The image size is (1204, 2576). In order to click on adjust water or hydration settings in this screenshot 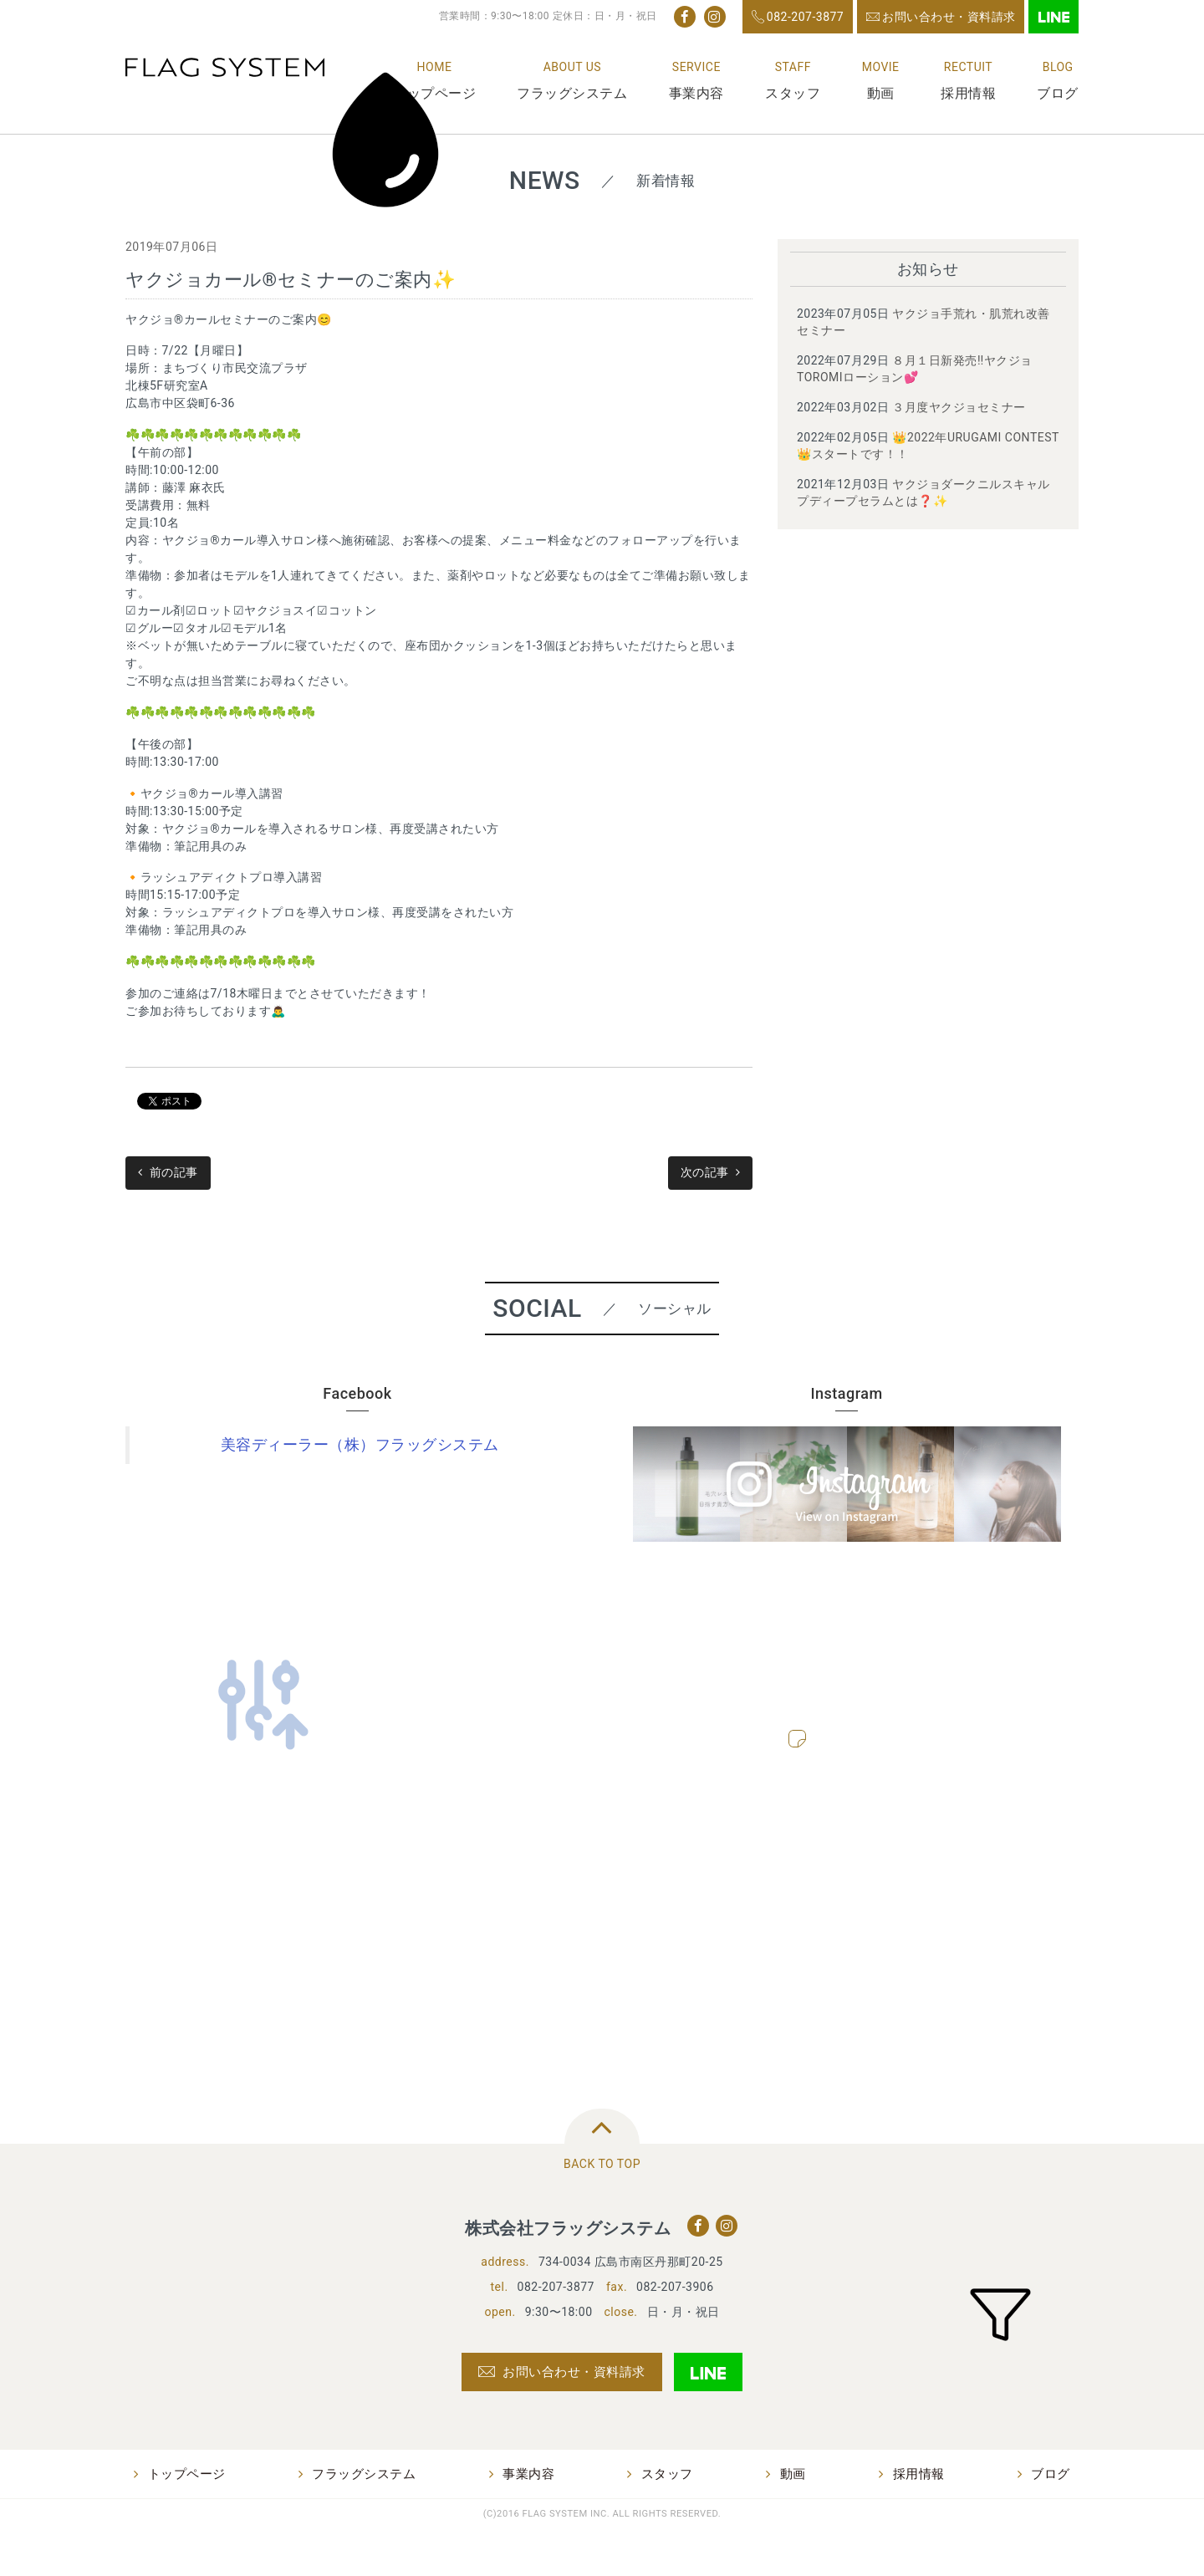, I will do `click(385, 145)`.